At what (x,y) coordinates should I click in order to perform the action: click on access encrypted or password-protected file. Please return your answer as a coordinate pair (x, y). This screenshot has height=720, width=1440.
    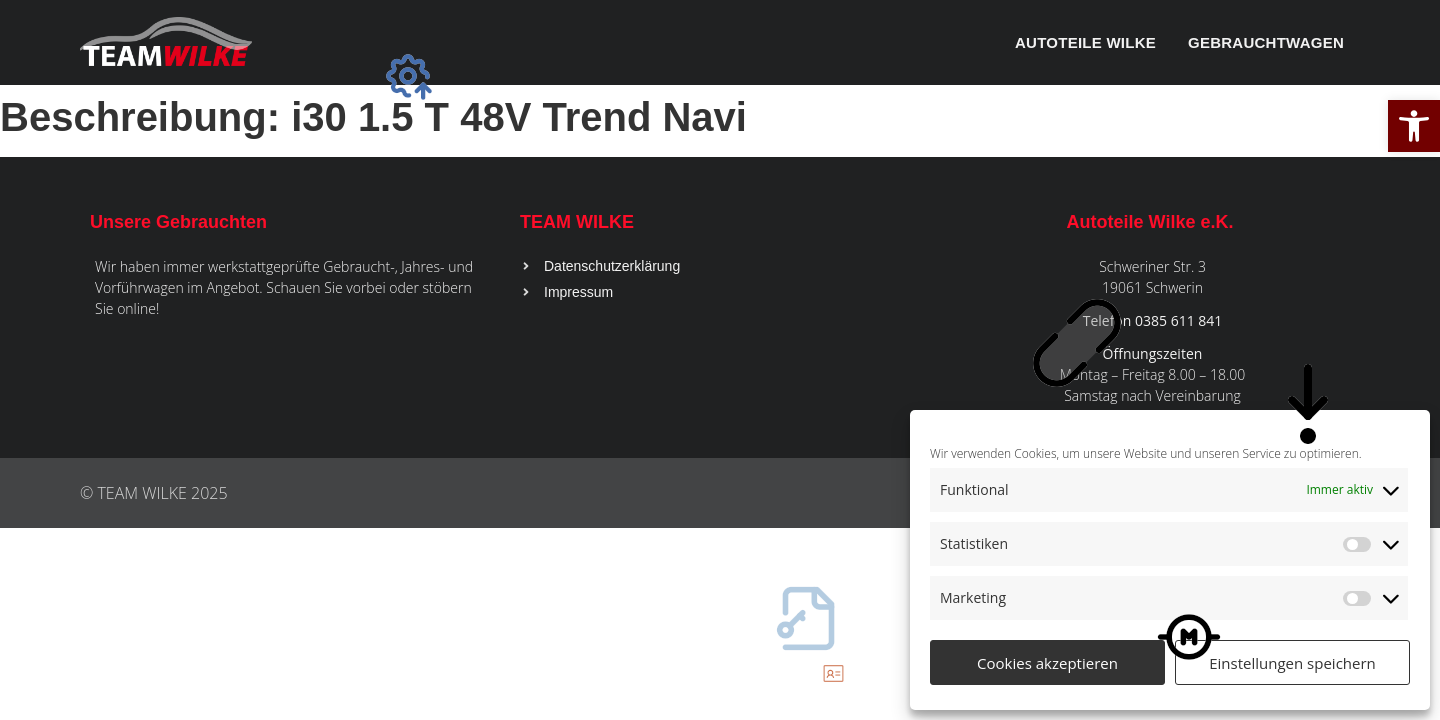
    Looking at the image, I should click on (808, 618).